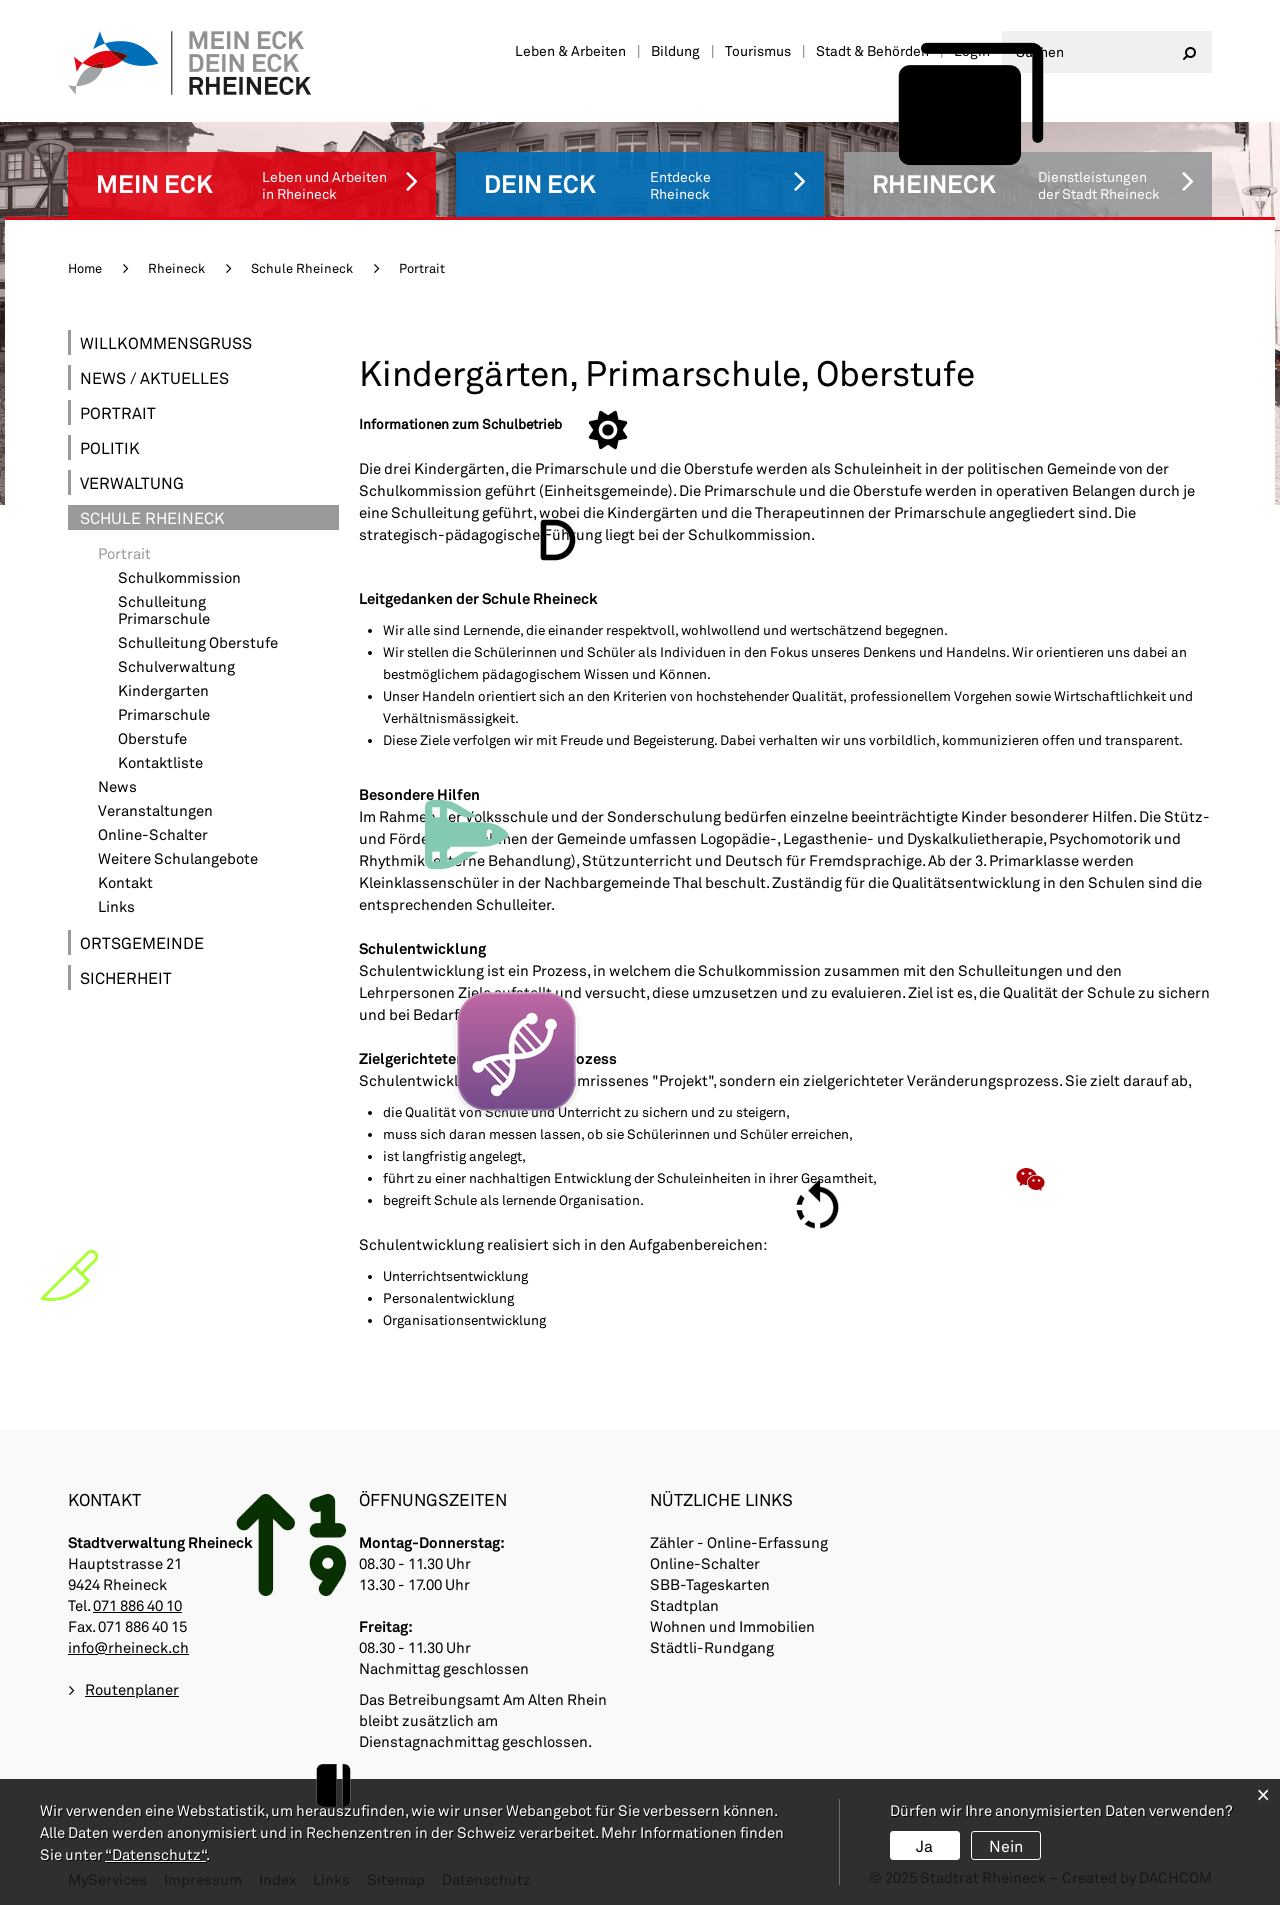 The width and height of the screenshot is (1280, 1905). Describe the element at coordinates (971, 104) in the screenshot. I see `view stacked cards or layers` at that location.